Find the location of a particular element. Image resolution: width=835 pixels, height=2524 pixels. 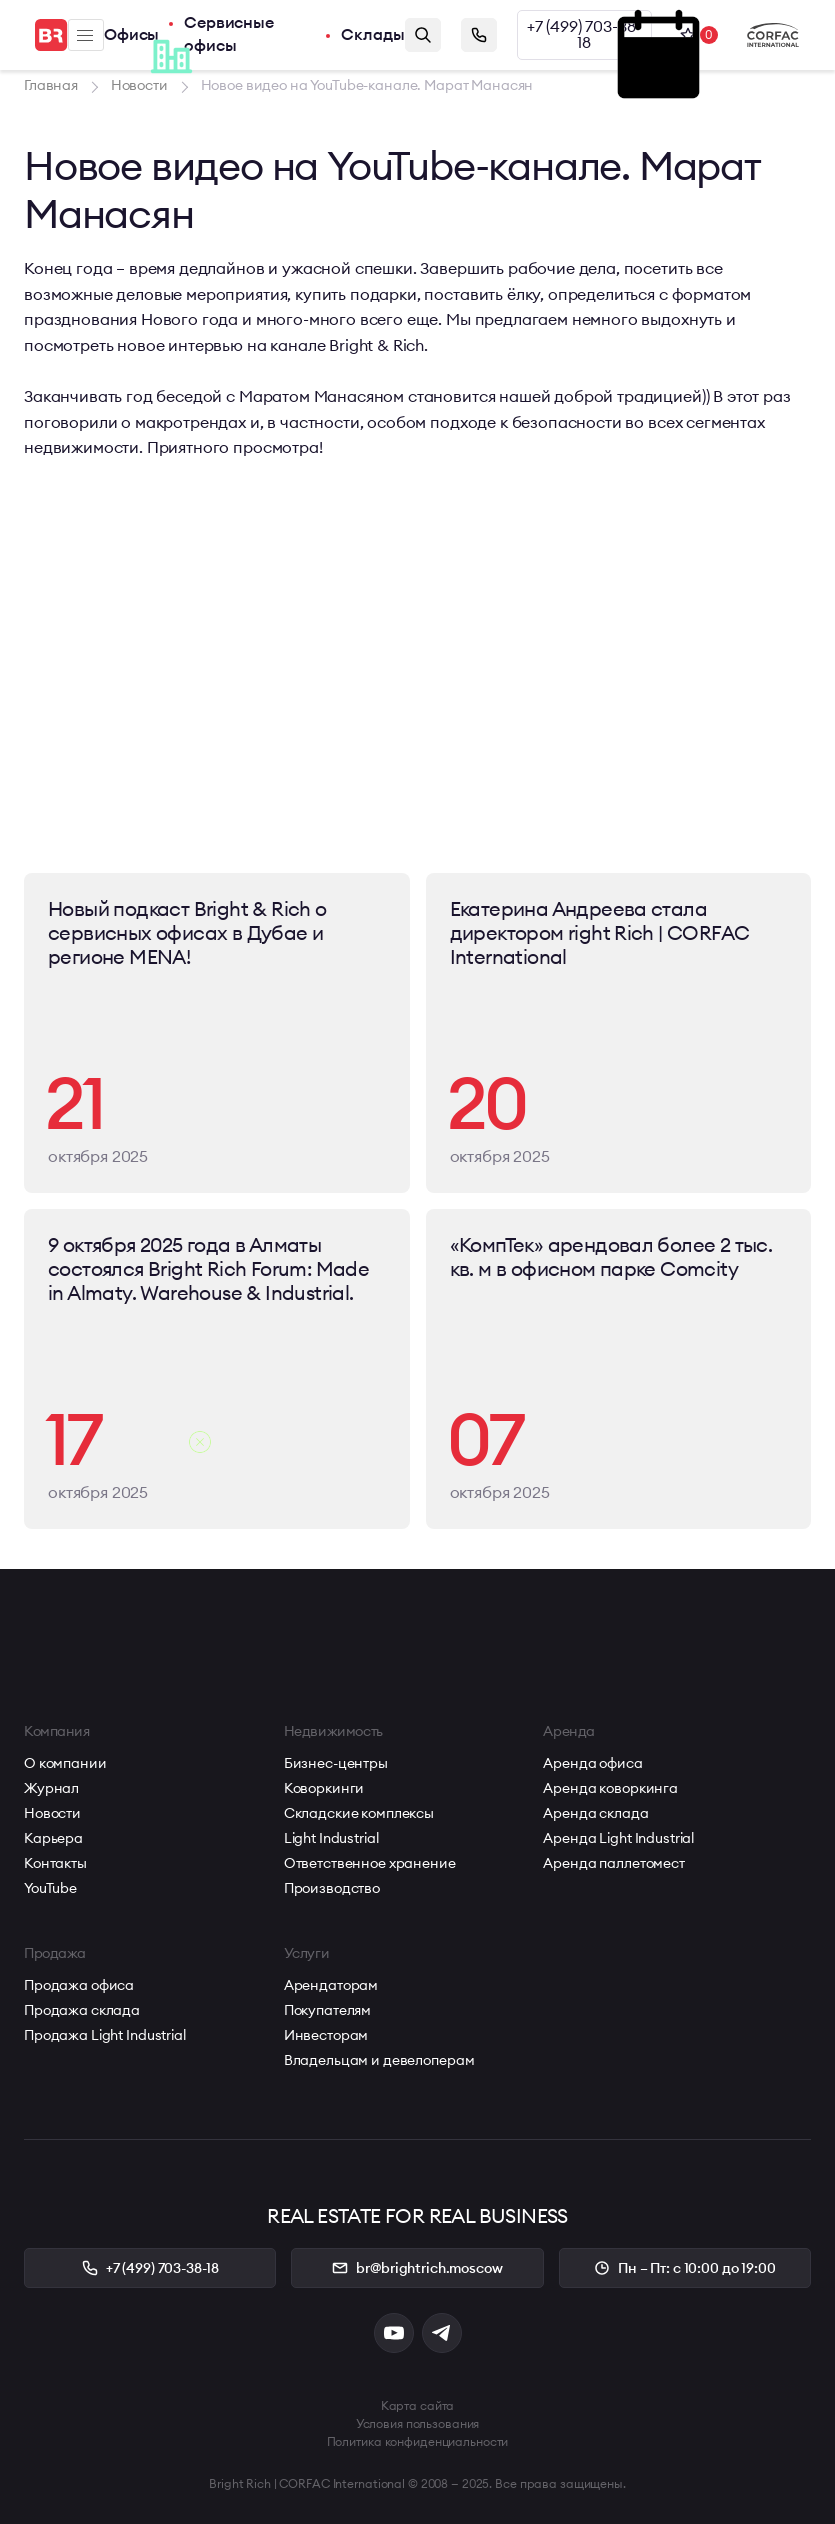

view calendar or schedule is located at coordinates (658, 57).